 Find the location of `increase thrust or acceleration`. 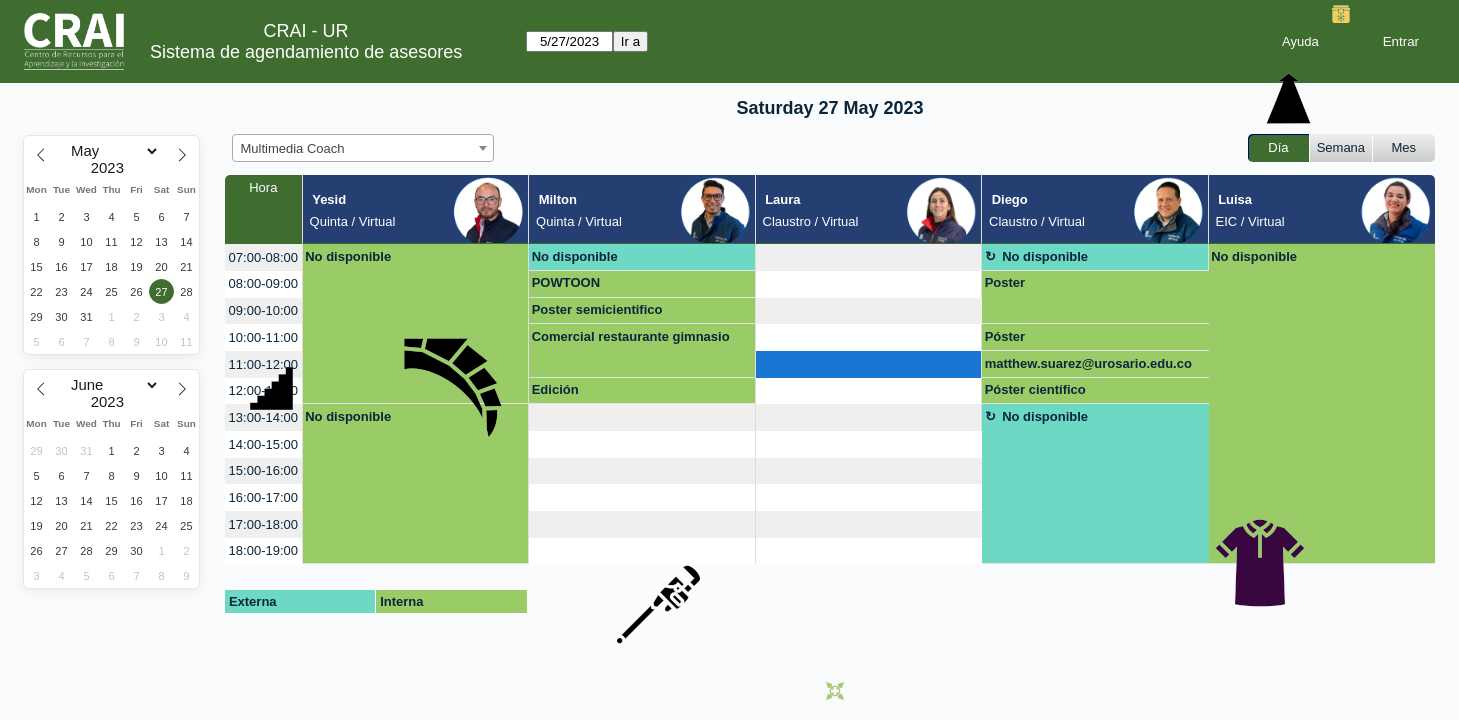

increase thrust or acceleration is located at coordinates (1288, 98).